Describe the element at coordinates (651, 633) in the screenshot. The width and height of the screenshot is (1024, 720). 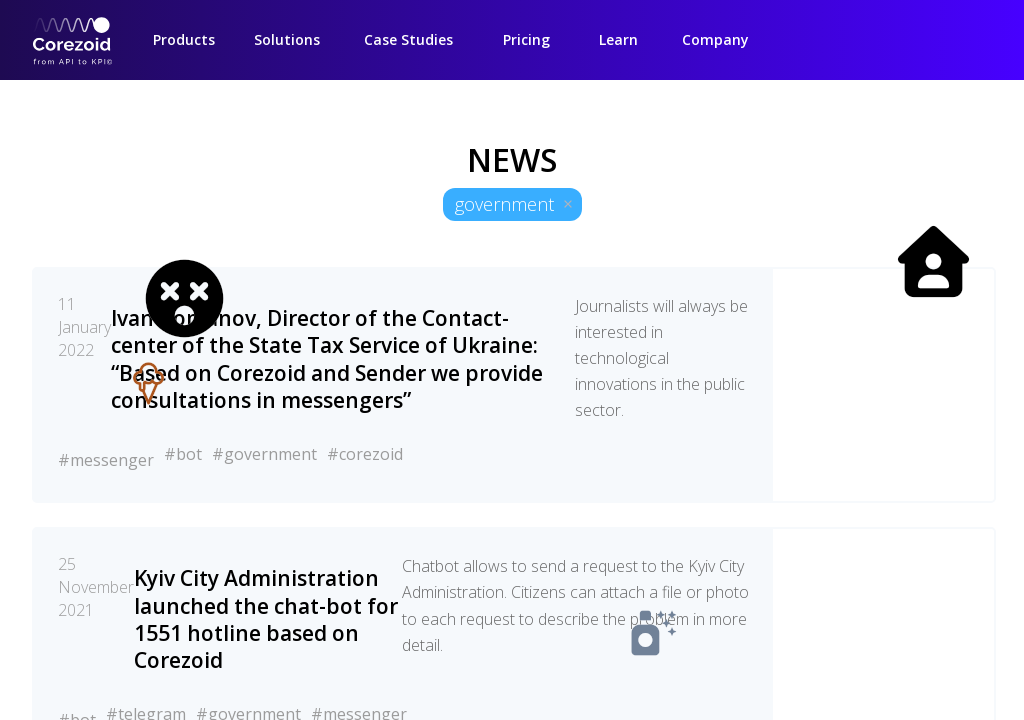
I see `air freshener or fragrance settings` at that location.